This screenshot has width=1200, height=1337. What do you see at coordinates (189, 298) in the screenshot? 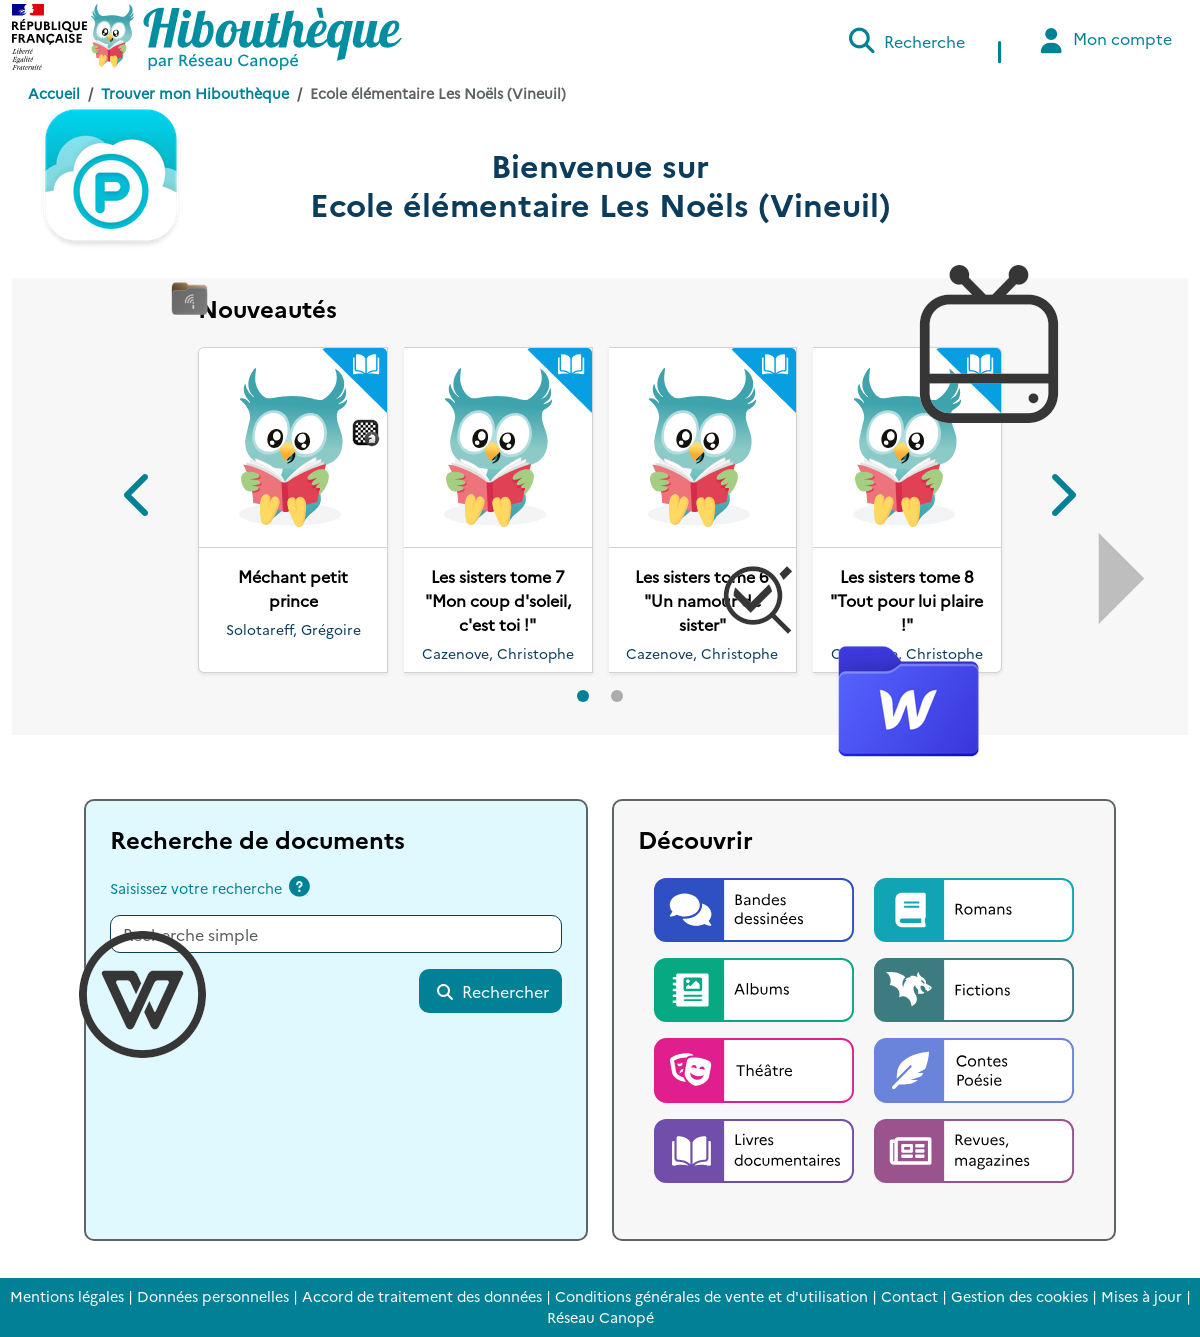
I see `open your insync cloud sync folder` at bounding box center [189, 298].